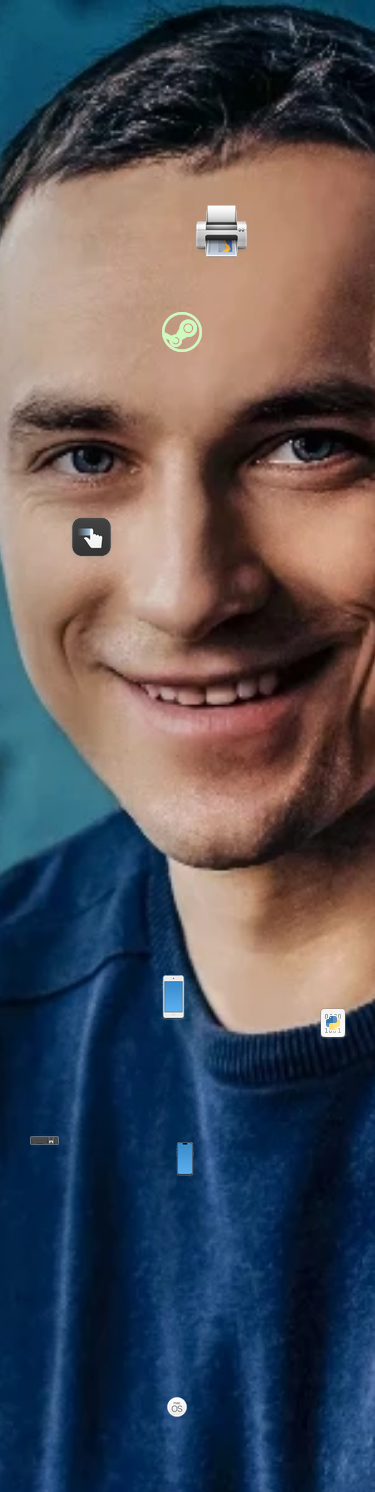 Image resolution: width=375 pixels, height=1492 pixels. What do you see at coordinates (185, 1159) in the screenshot?
I see `iPhone 15 device icon` at bounding box center [185, 1159].